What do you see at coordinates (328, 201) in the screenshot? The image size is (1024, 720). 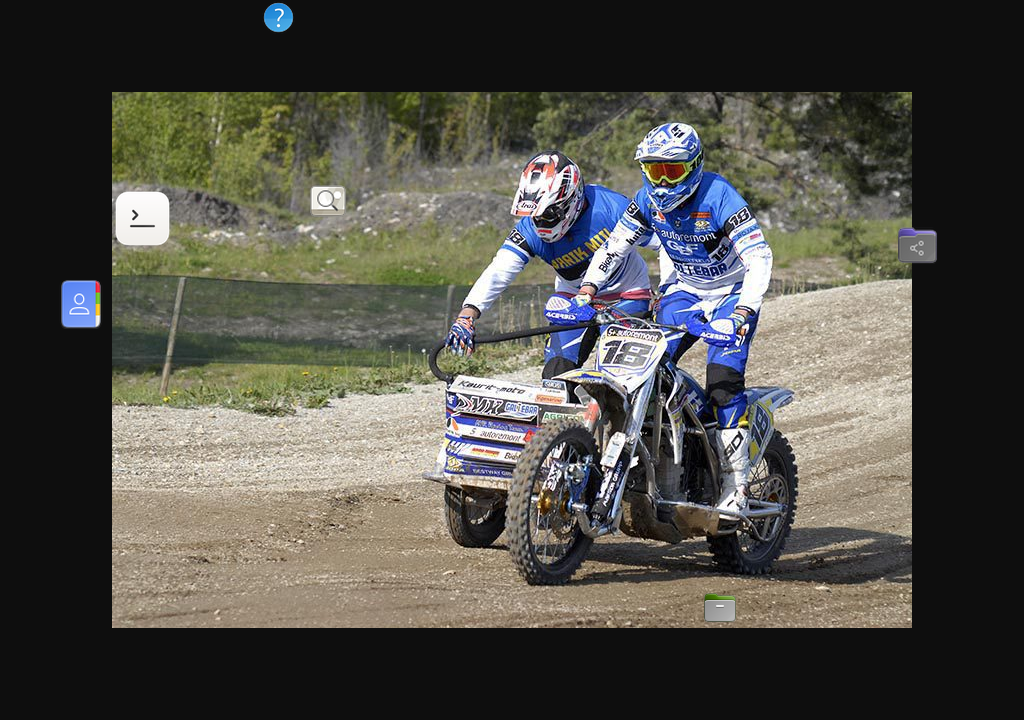 I see `open eye of mate image viewer` at bounding box center [328, 201].